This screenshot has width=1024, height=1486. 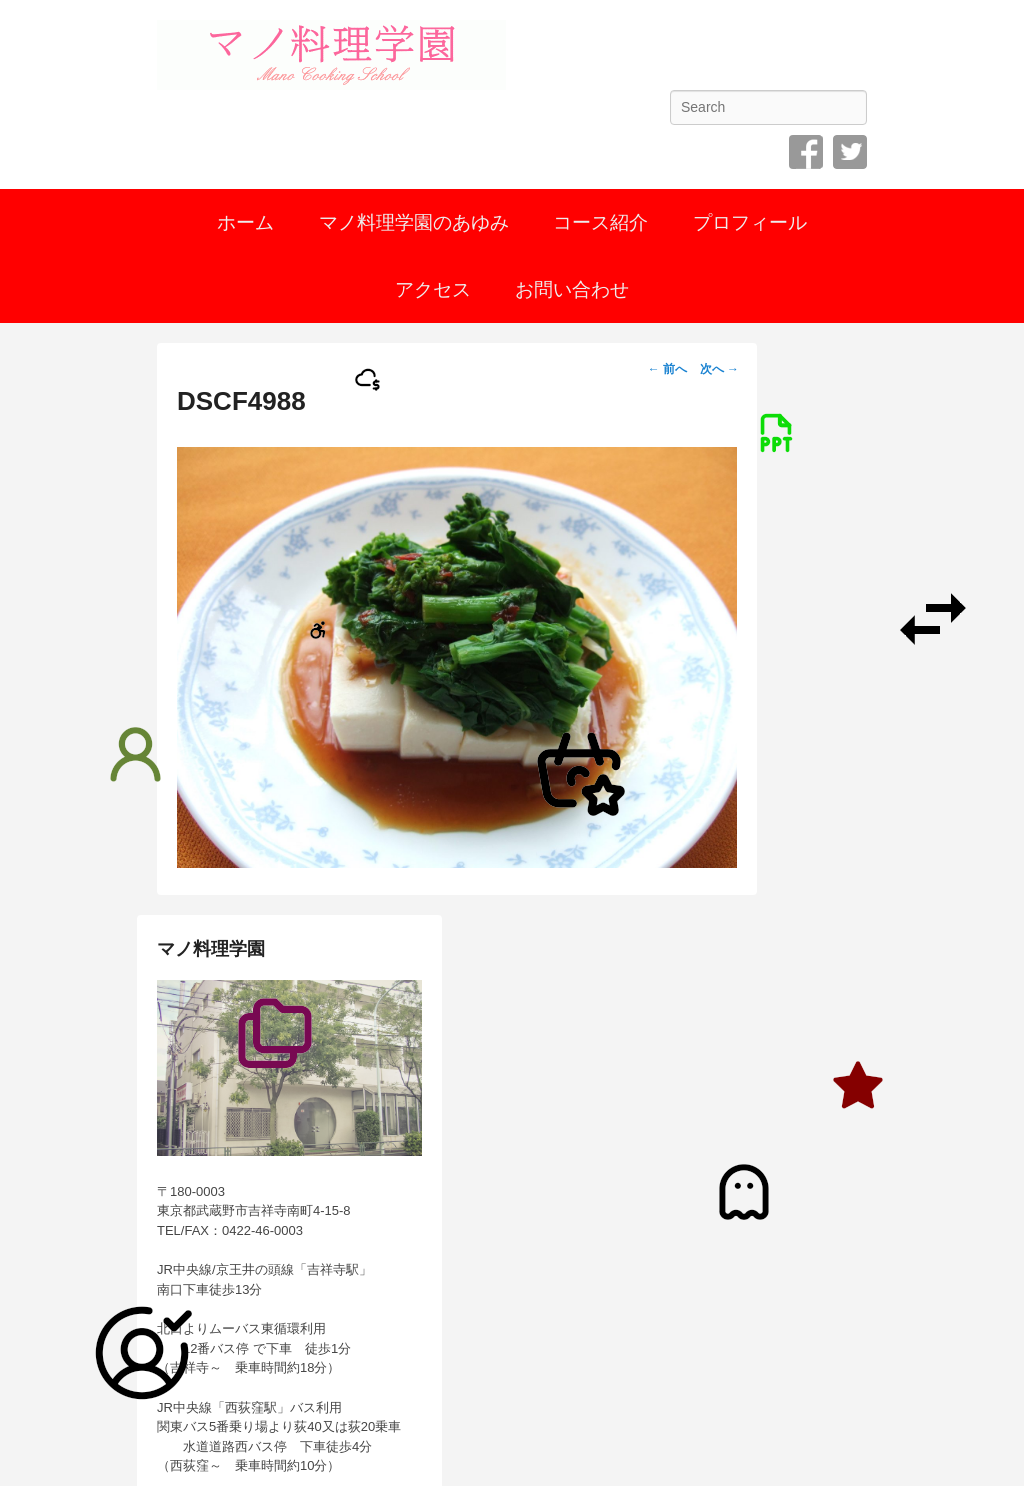 I want to click on view cloud storage pricing or billing, so click(x=368, y=378).